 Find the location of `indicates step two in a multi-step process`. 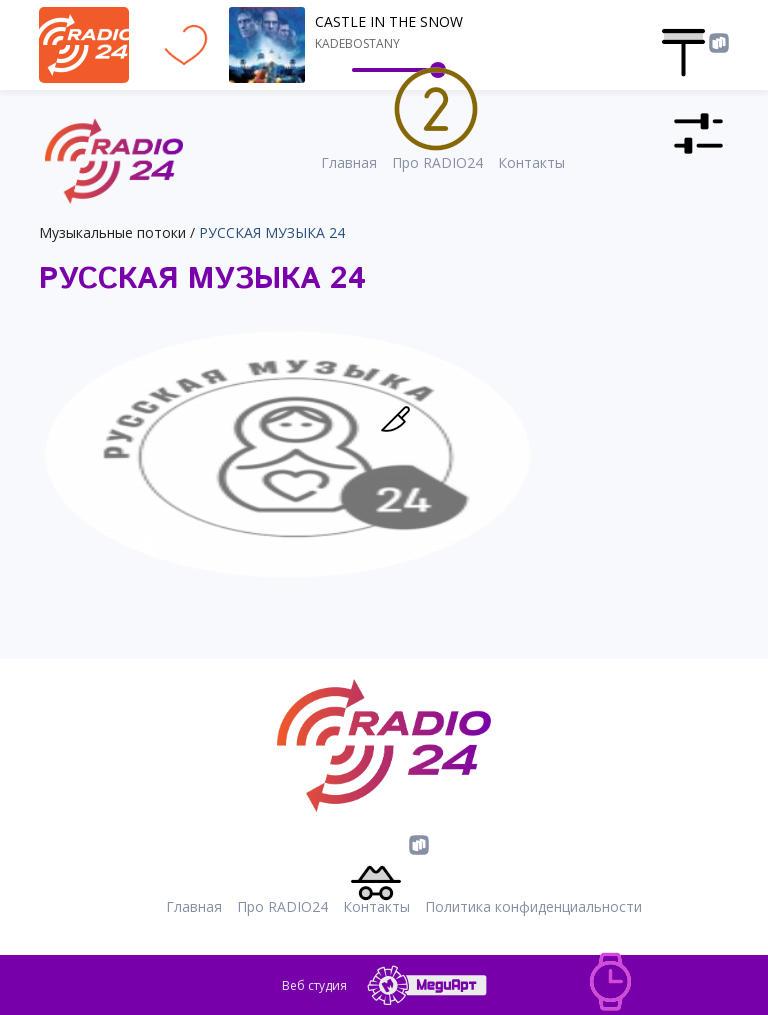

indicates step two in a multi-step process is located at coordinates (436, 109).